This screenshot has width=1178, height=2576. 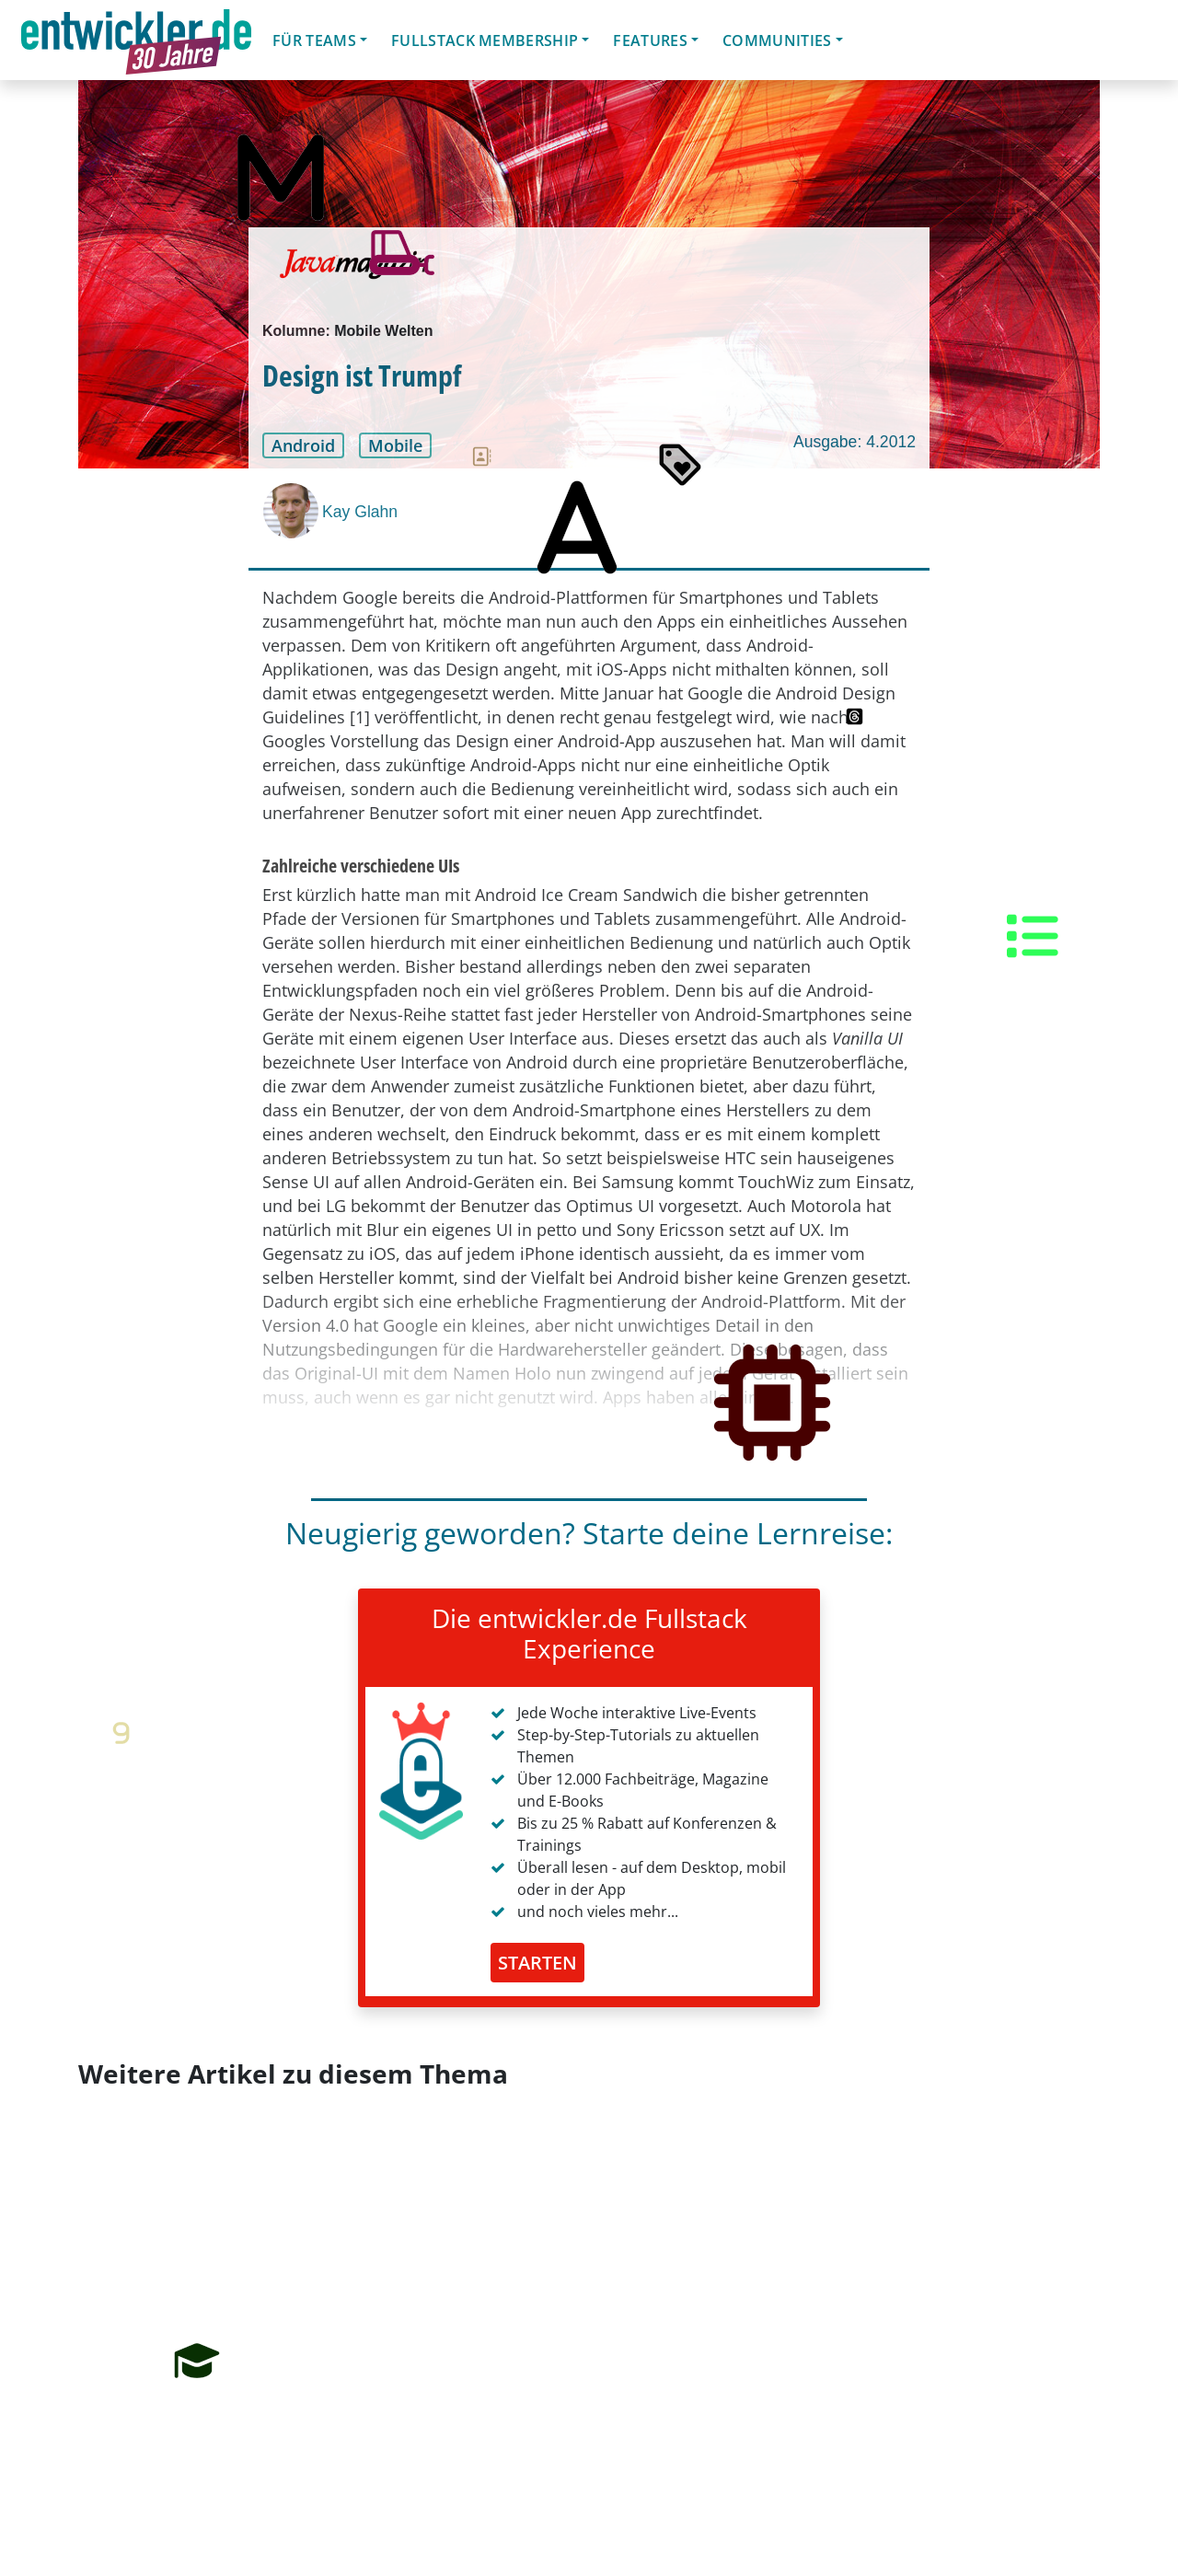 I want to click on view hardware or processor information, so click(x=772, y=1403).